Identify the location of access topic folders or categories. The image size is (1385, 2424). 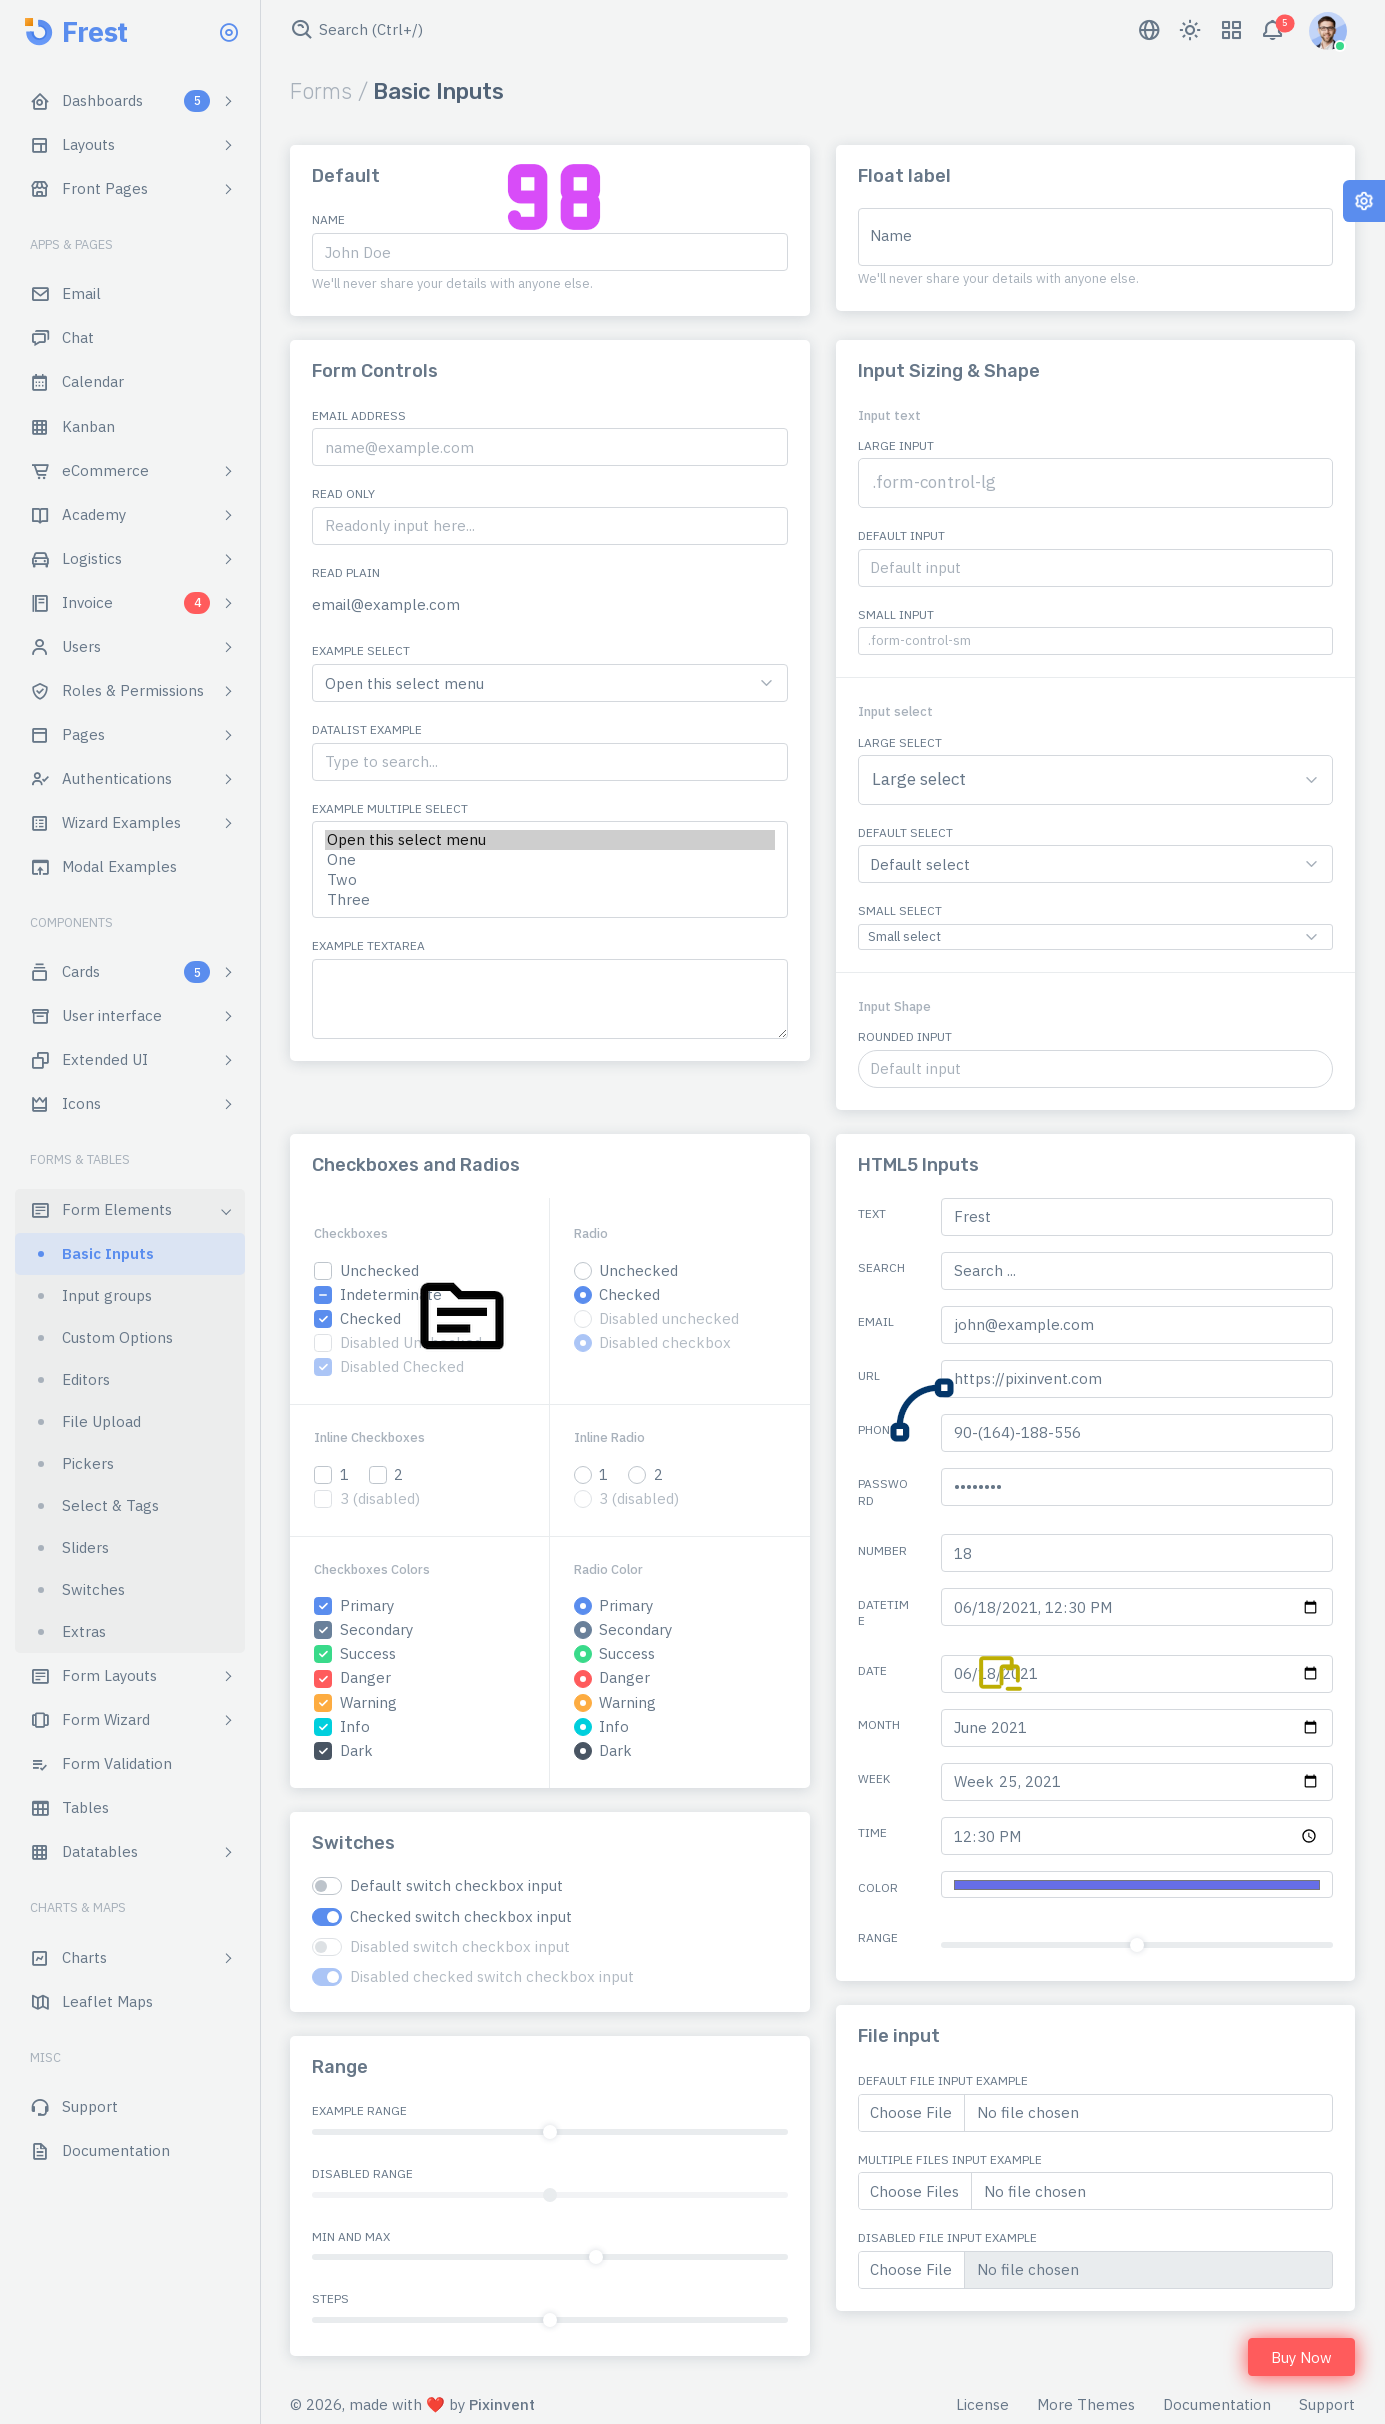
(462, 1316).